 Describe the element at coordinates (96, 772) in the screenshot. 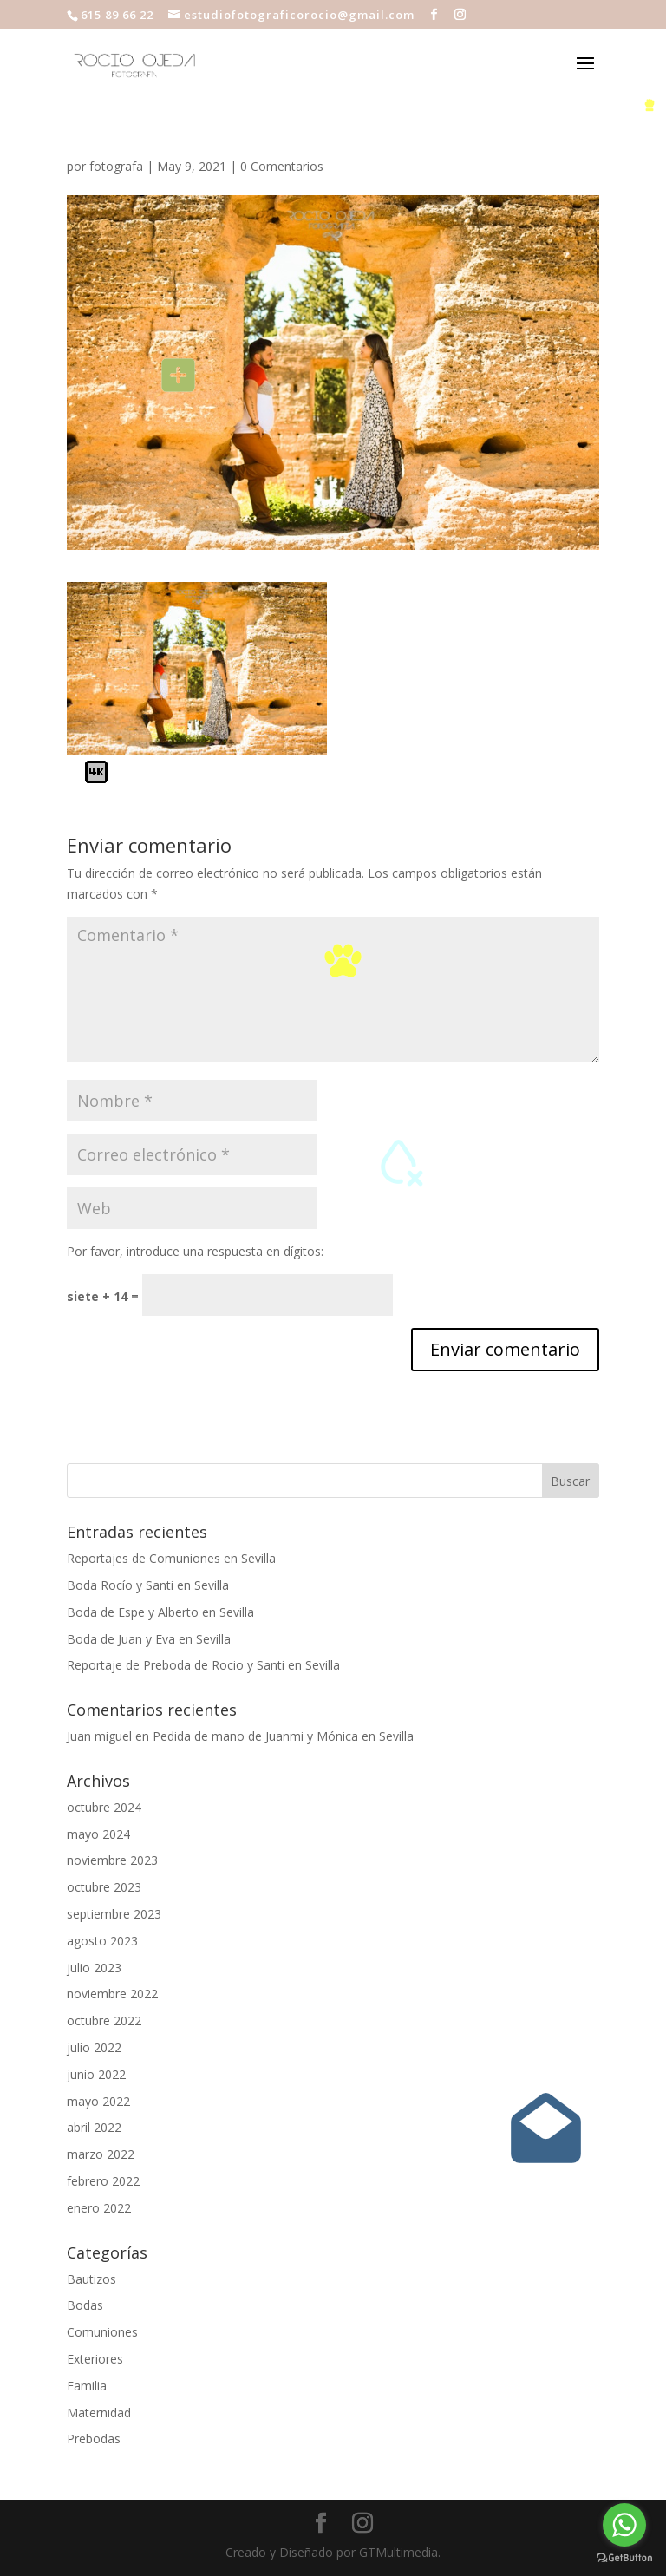

I see `indicates 4K resolution video quality` at that location.